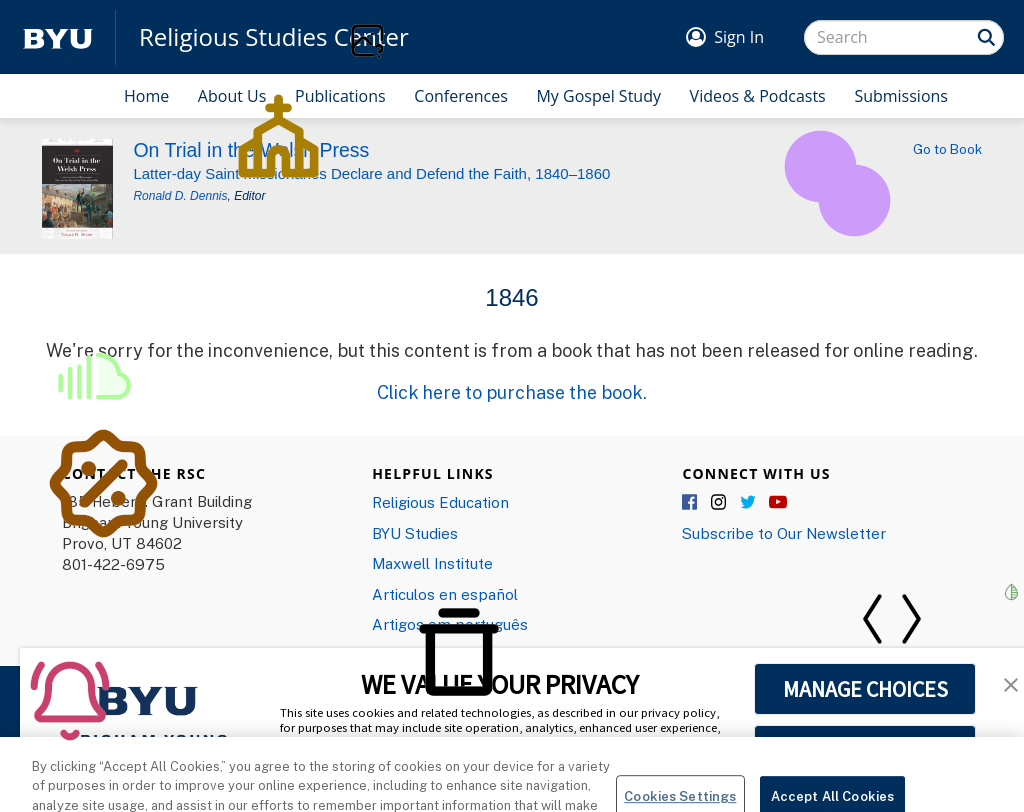 Image resolution: width=1024 pixels, height=812 pixels. Describe the element at coordinates (1011, 592) in the screenshot. I see `adjust opacity or transparency level` at that location.